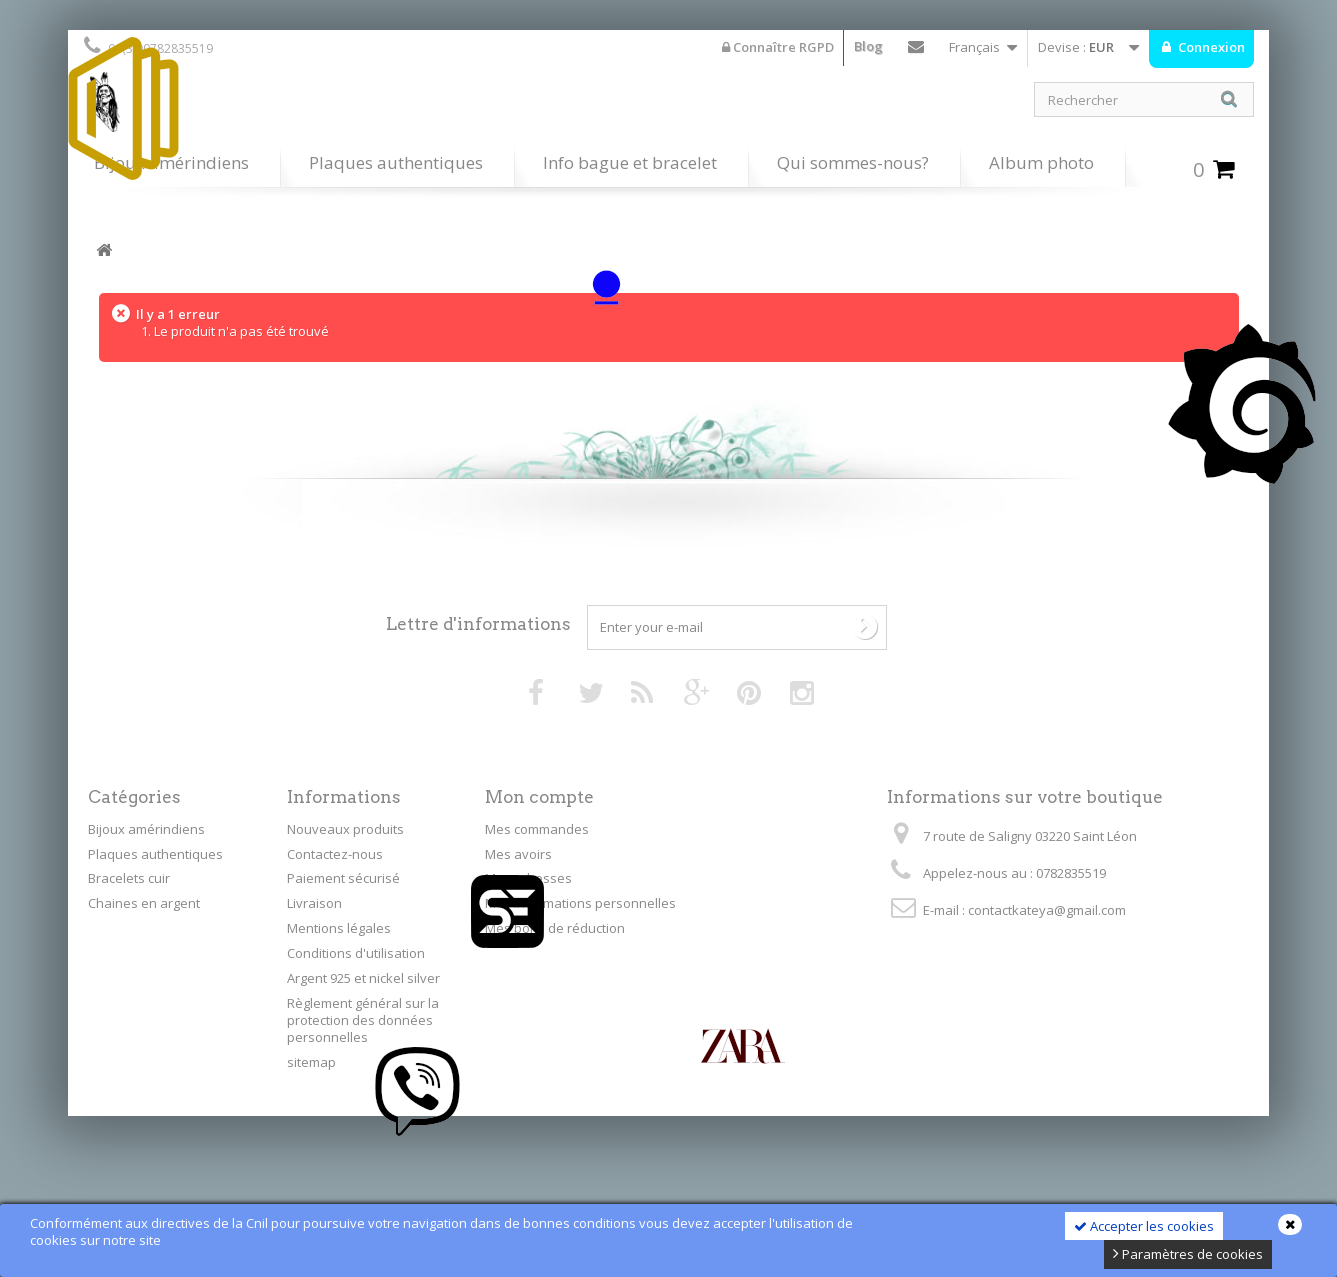  Describe the element at coordinates (507, 911) in the screenshot. I see `open Subtitle Edit application` at that location.